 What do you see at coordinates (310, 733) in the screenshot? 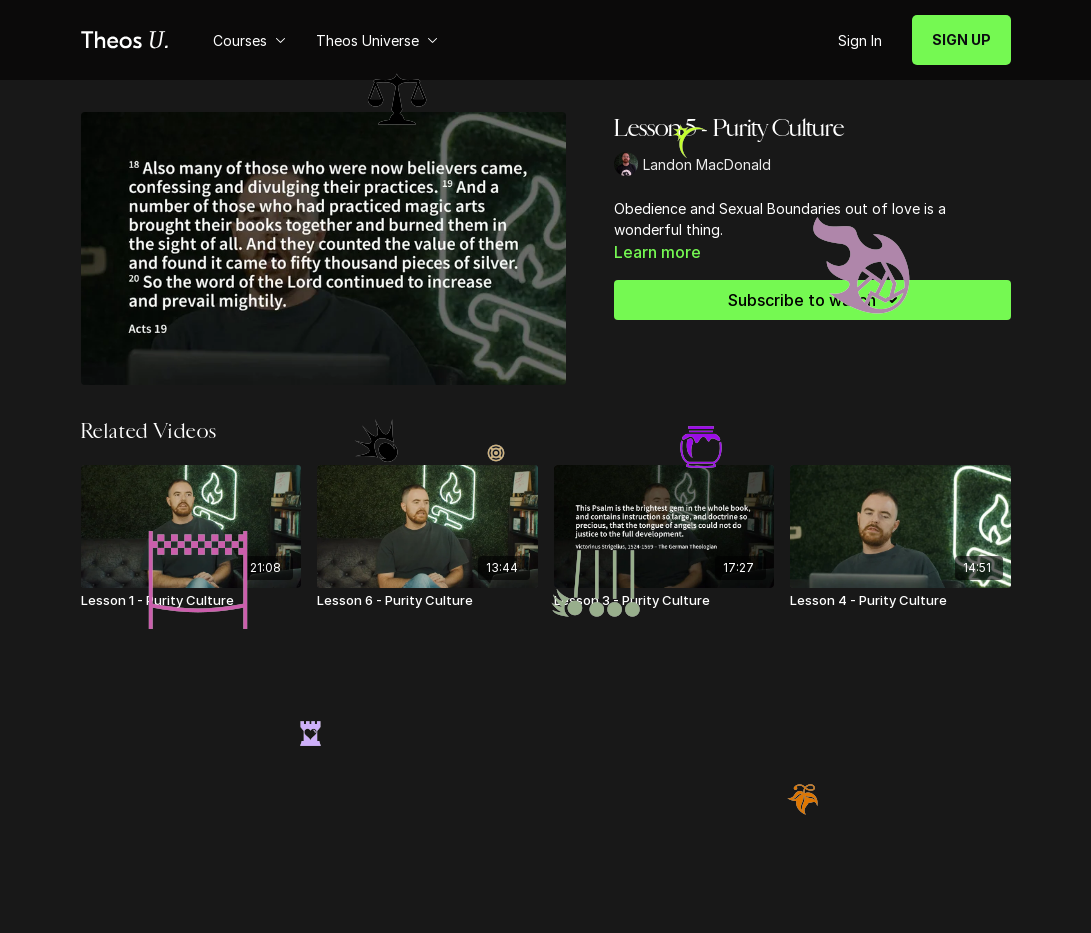
I see `access your favorite or saved fortress in a game` at bounding box center [310, 733].